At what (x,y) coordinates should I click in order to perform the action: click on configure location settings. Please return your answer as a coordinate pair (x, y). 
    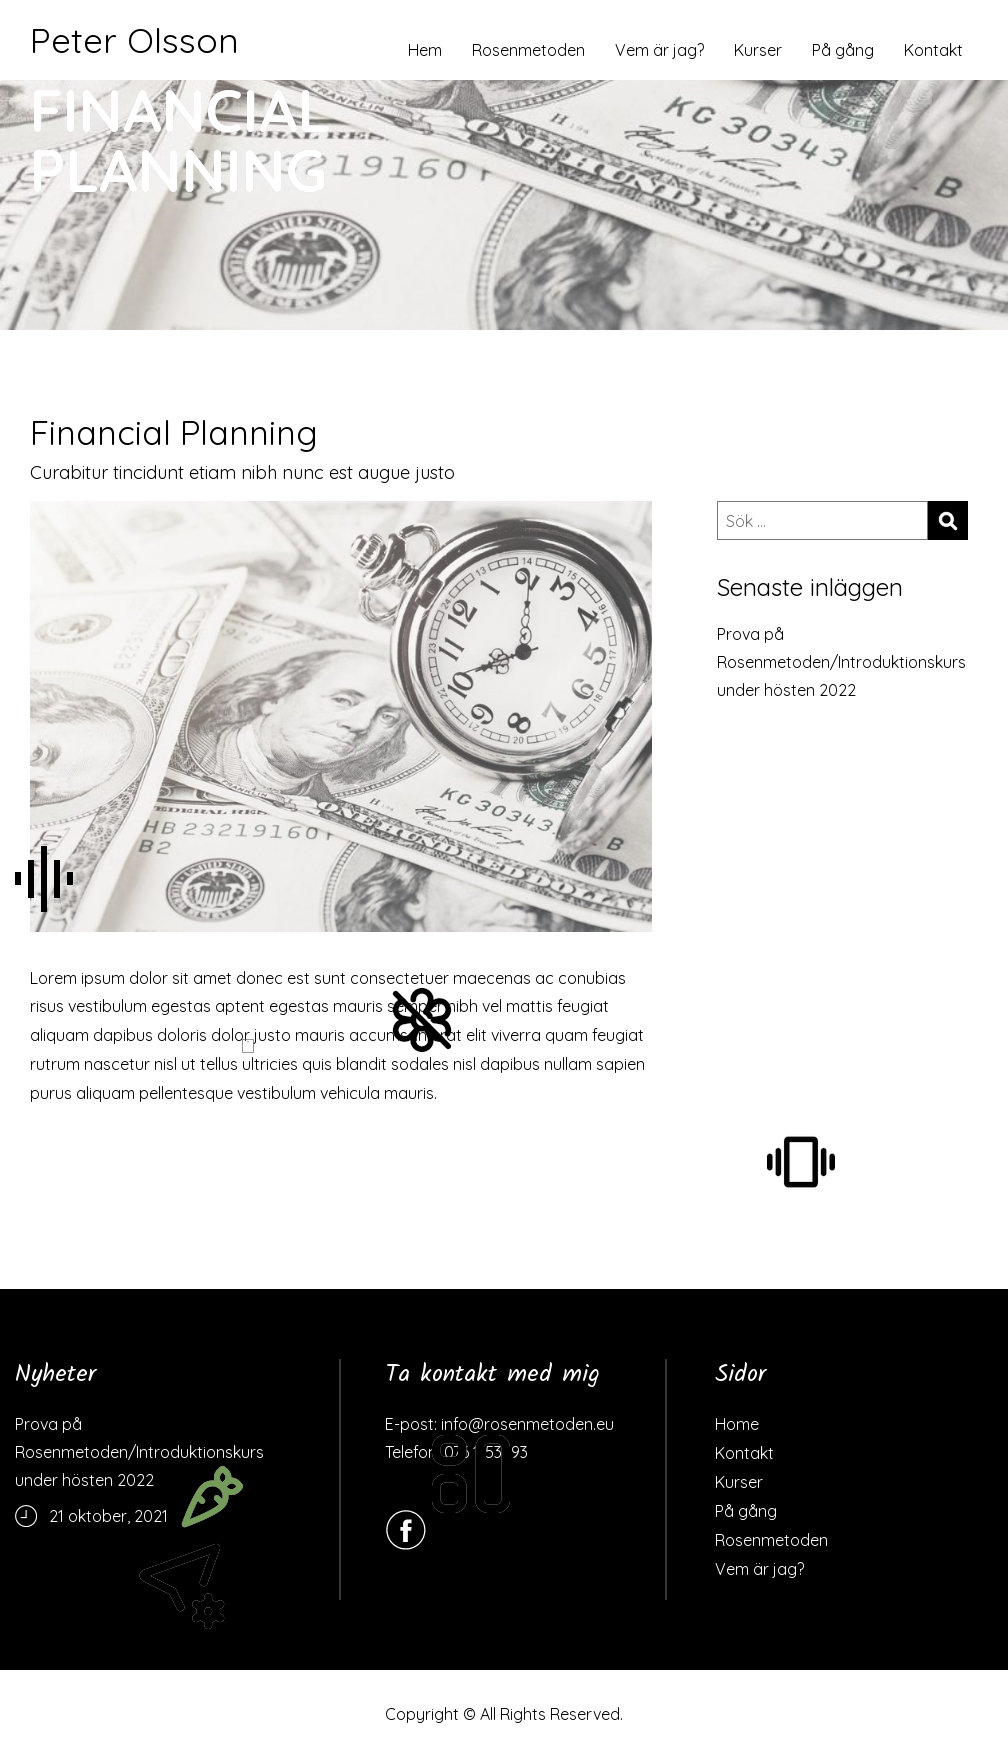
    Looking at the image, I should click on (180, 1583).